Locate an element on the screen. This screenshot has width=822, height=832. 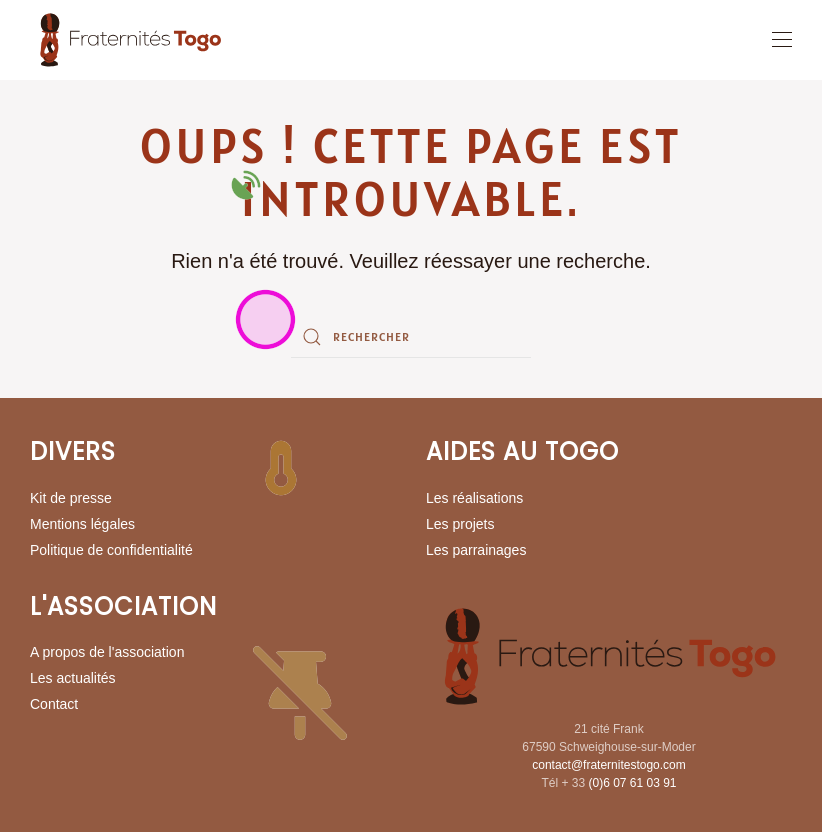
indicates high temperature reading is located at coordinates (281, 468).